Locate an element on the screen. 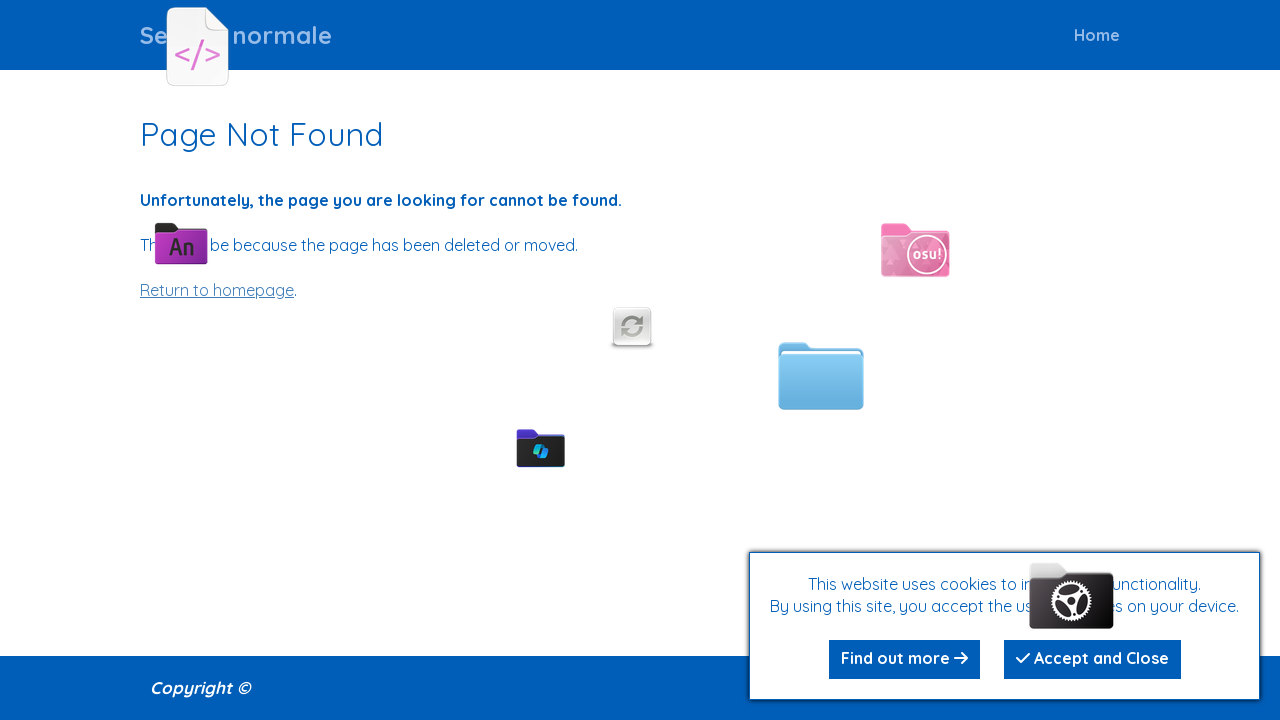  an xml or markup language file is located at coordinates (197, 46).